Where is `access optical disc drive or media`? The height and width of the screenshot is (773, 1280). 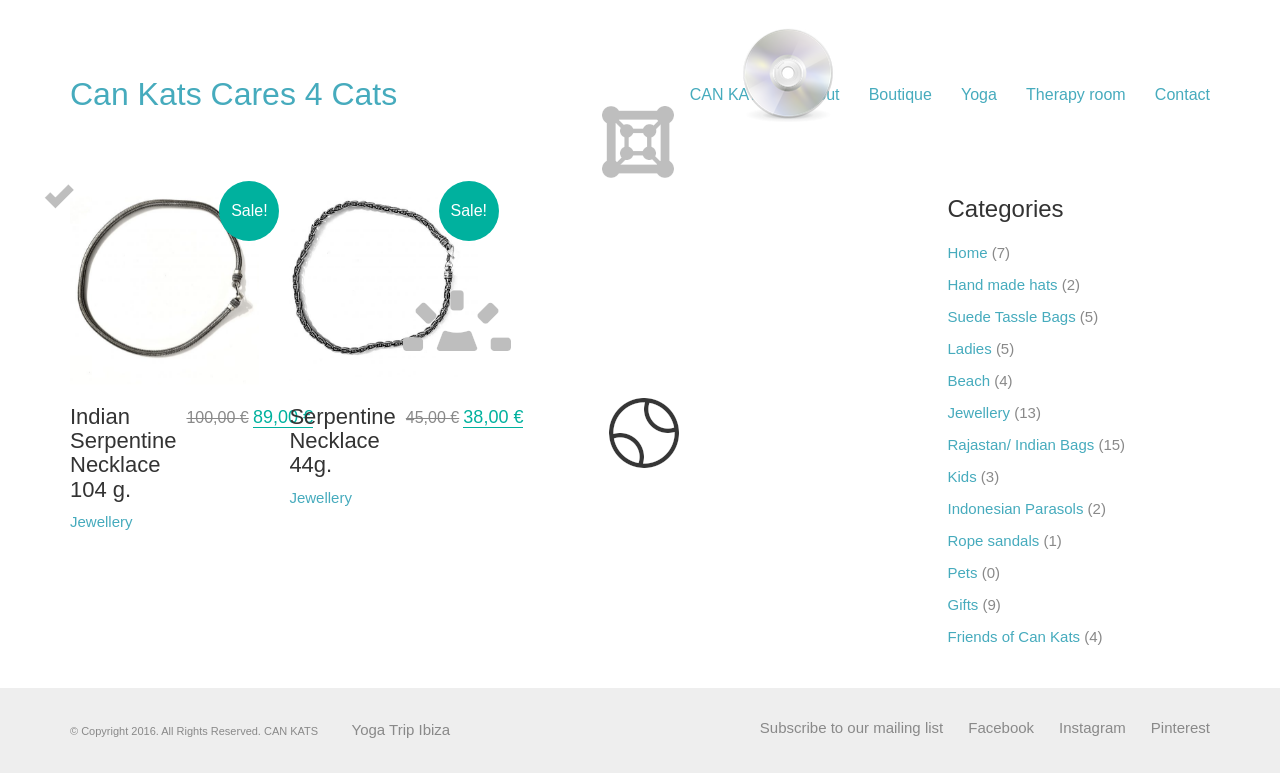 access optical disc drive or media is located at coordinates (788, 73).